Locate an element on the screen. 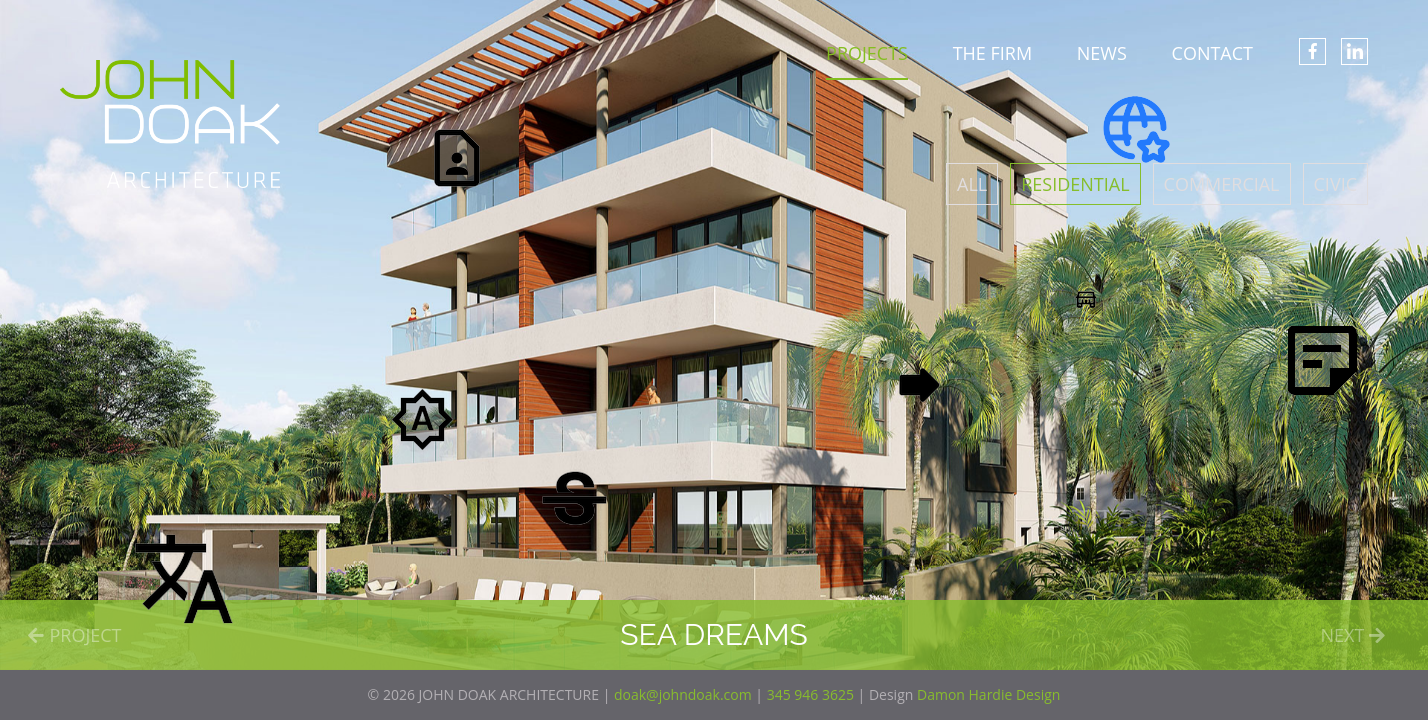  translate text to another language is located at coordinates (184, 579).